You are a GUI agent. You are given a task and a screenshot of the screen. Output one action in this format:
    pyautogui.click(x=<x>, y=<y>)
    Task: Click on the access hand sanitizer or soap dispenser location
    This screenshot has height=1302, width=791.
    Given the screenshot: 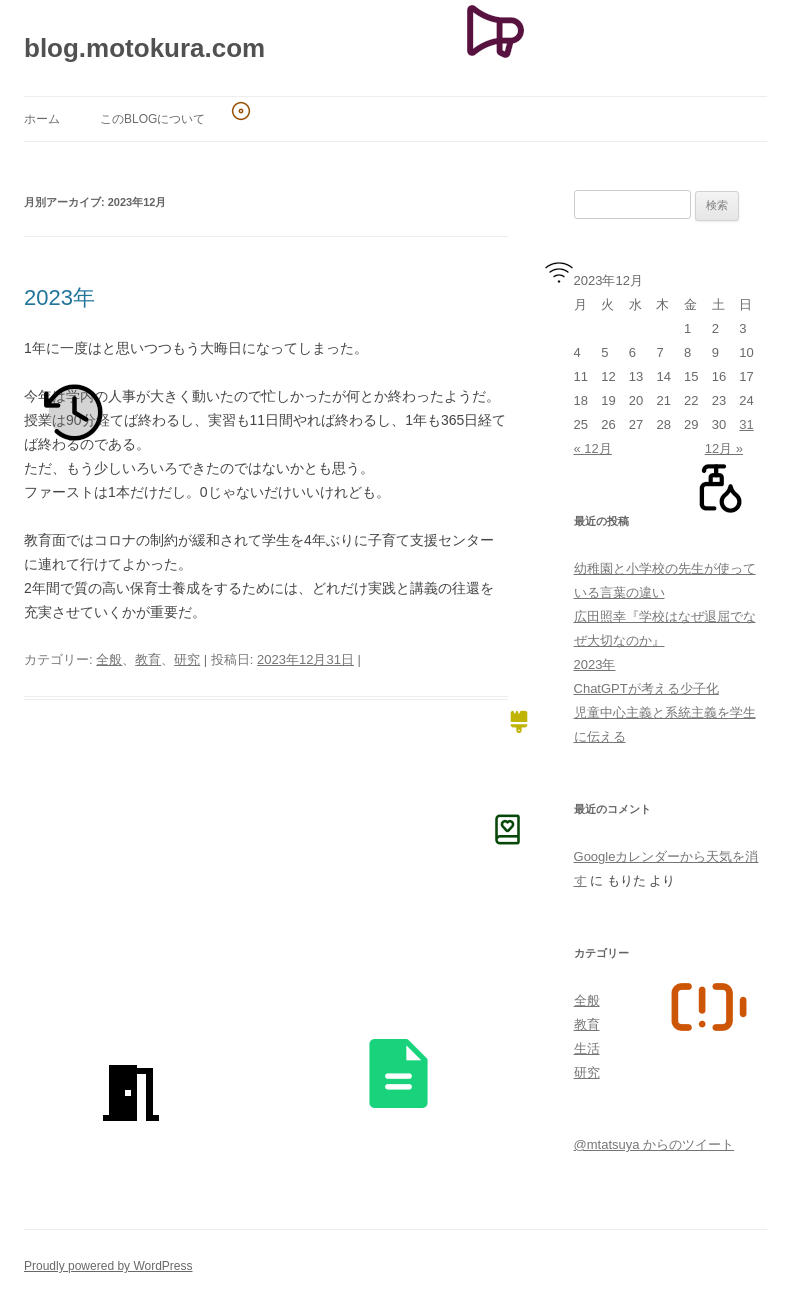 What is the action you would take?
    pyautogui.click(x=719, y=488)
    